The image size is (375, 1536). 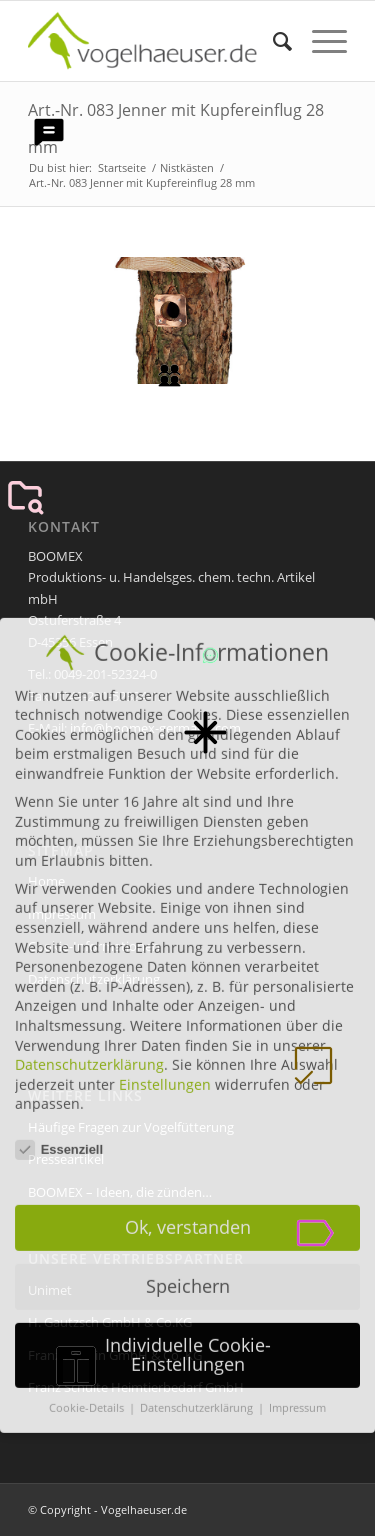 What do you see at coordinates (205, 732) in the screenshot?
I see `set or view your north star goal` at bounding box center [205, 732].